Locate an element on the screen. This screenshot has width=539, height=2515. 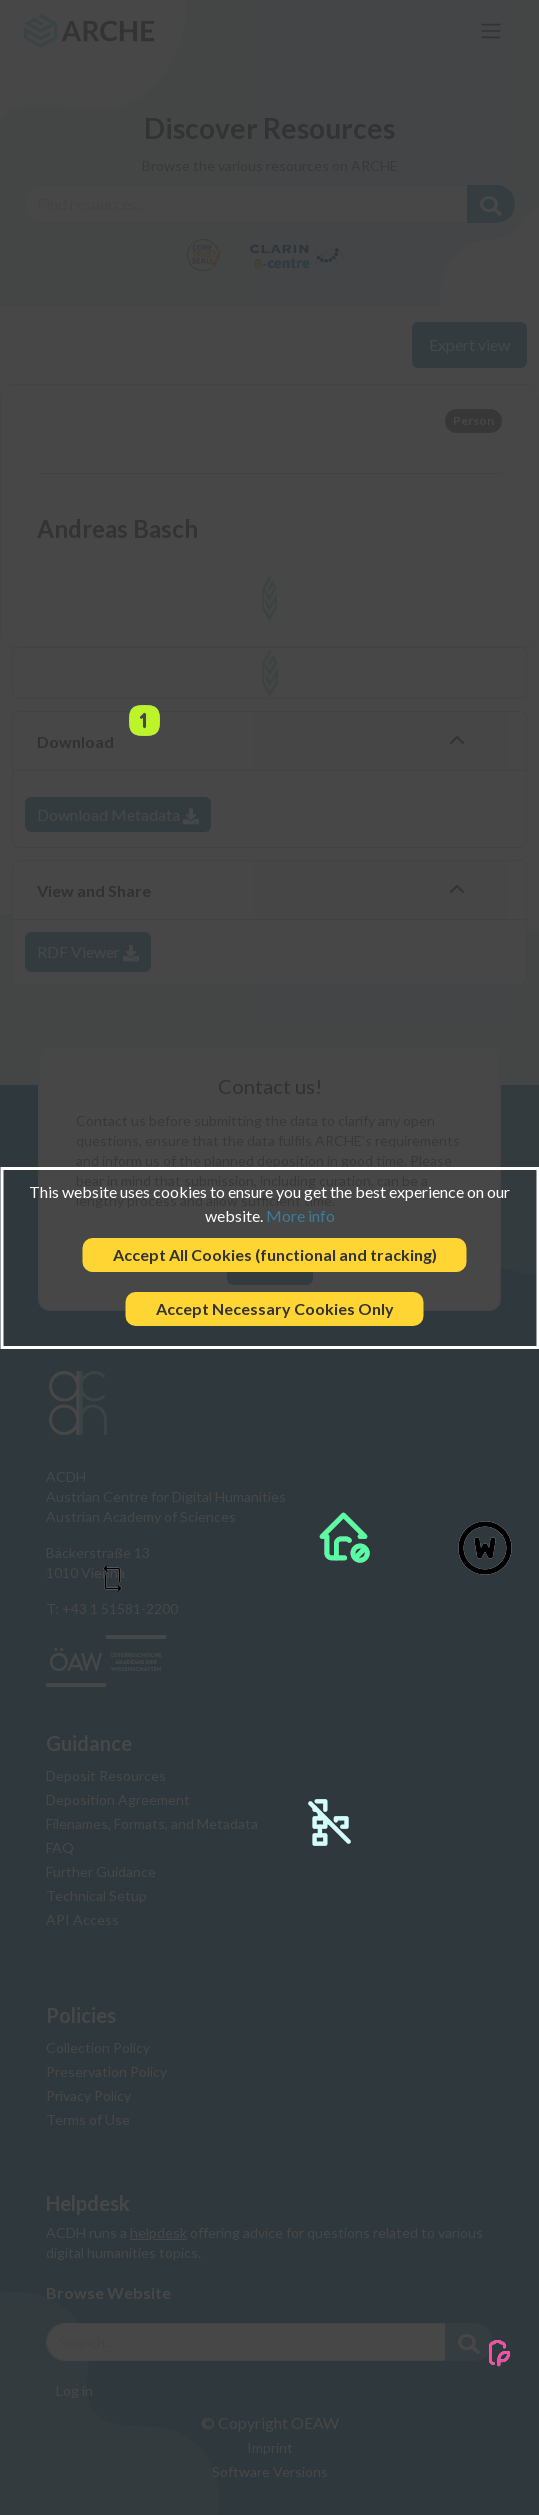
indicates west direction on a map is located at coordinates (485, 1548).